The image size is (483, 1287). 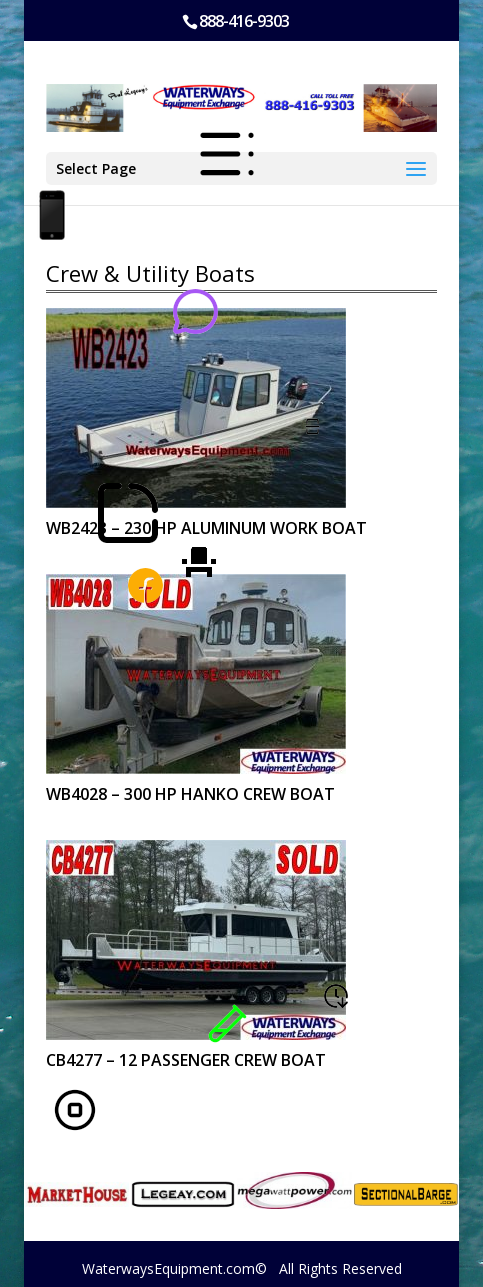 What do you see at coordinates (312, 426) in the screenshot?
I see `split view vertically` at bounding box center [312, 426].